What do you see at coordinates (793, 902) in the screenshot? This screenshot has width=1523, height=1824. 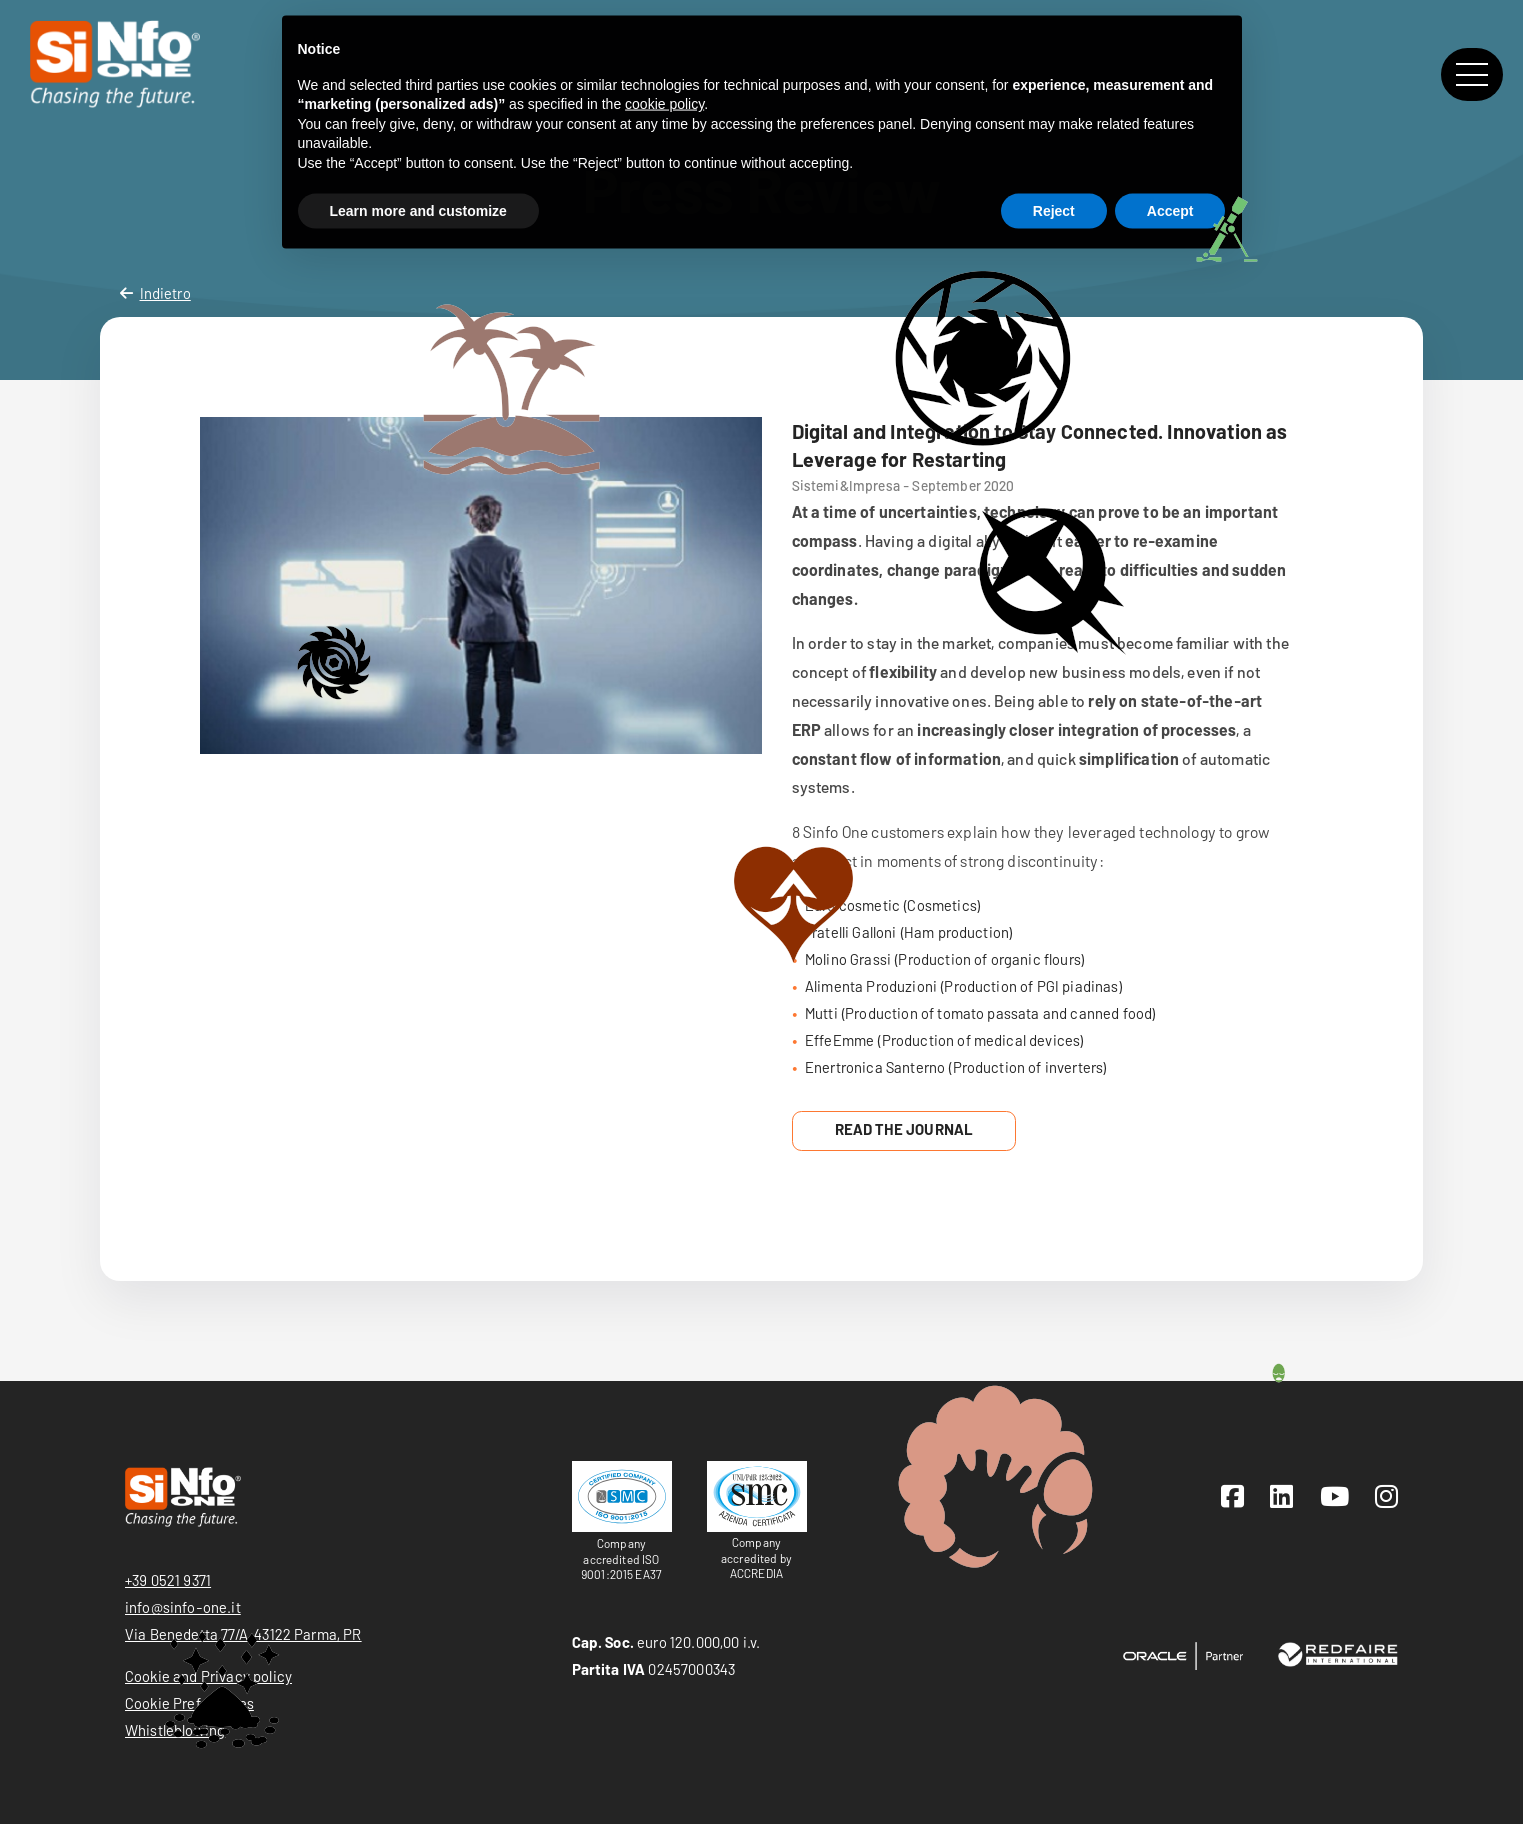 I see `select a cheerful or happy mood` at bounding box center [793, 902].